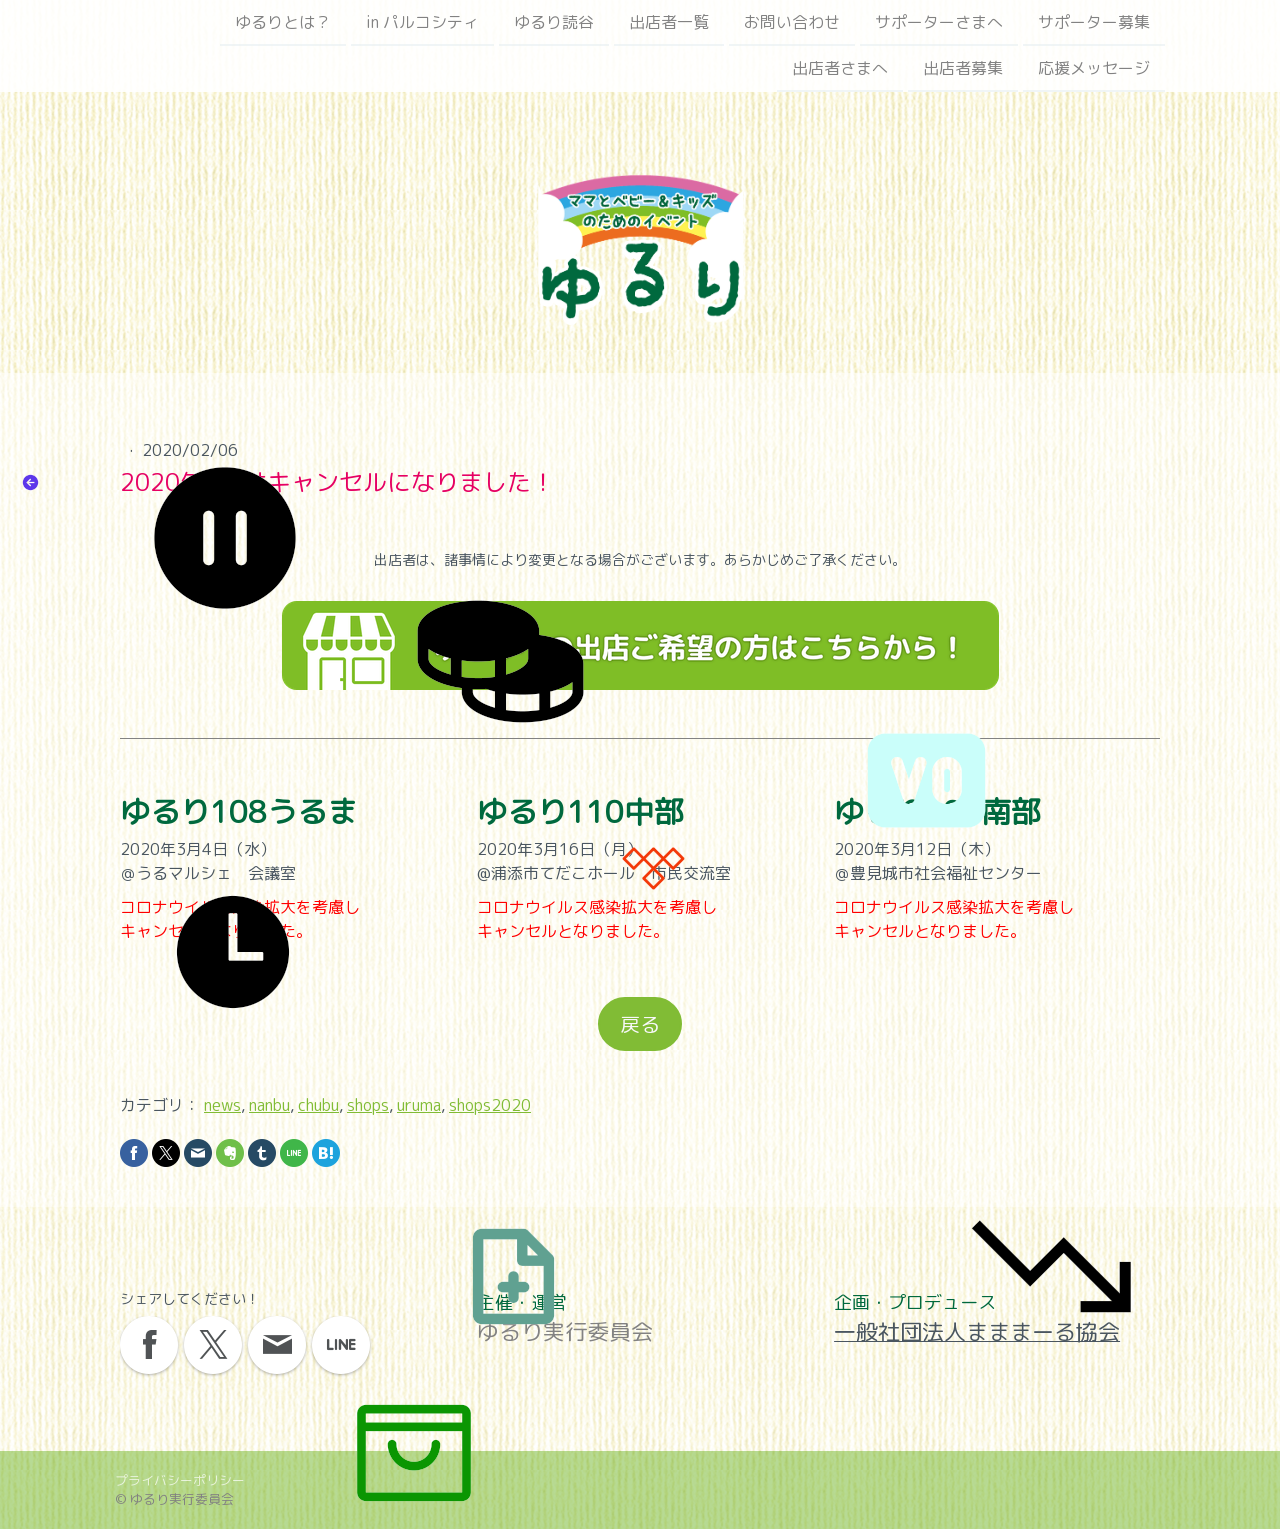  I want to click on go back to the previous screen, so click(30, 482).